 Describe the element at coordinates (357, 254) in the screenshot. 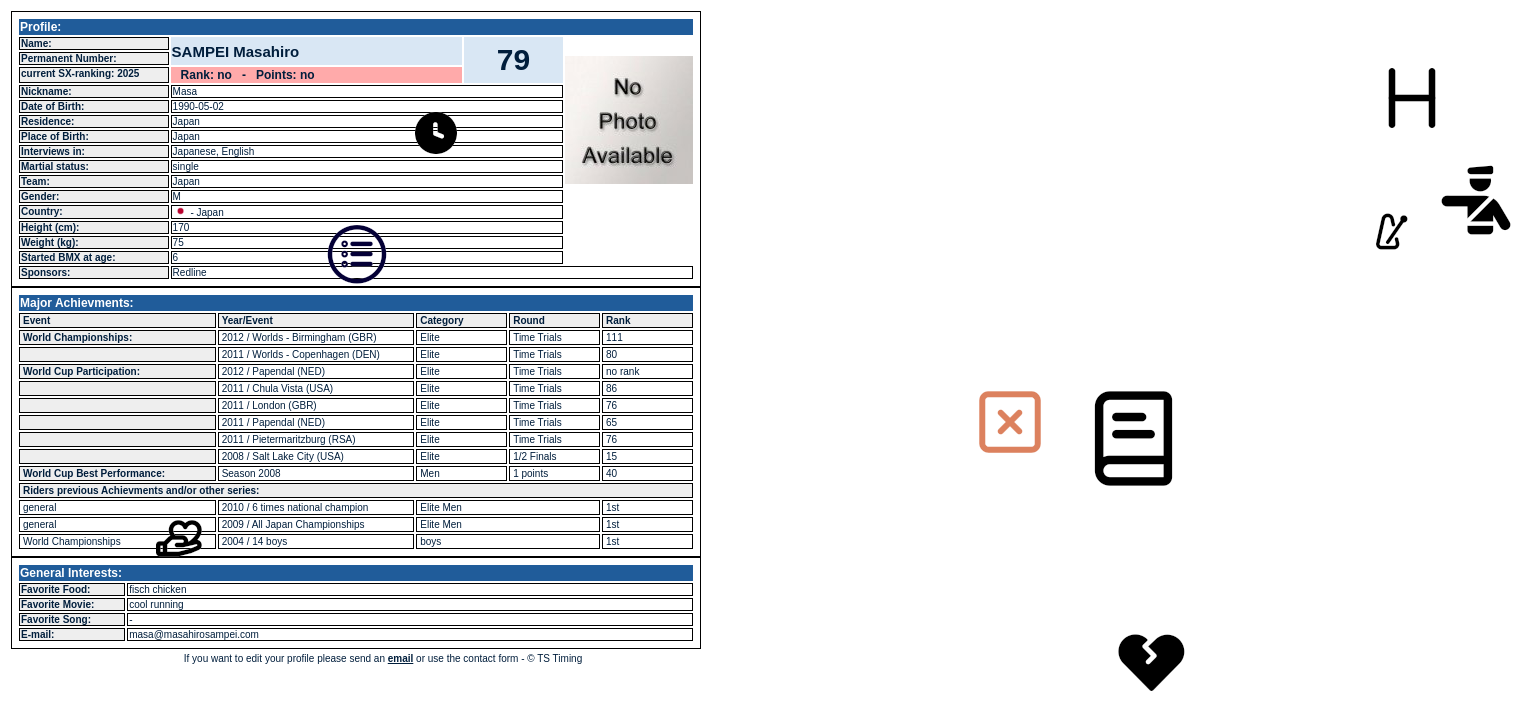

I see `view list or menu options` at that location.